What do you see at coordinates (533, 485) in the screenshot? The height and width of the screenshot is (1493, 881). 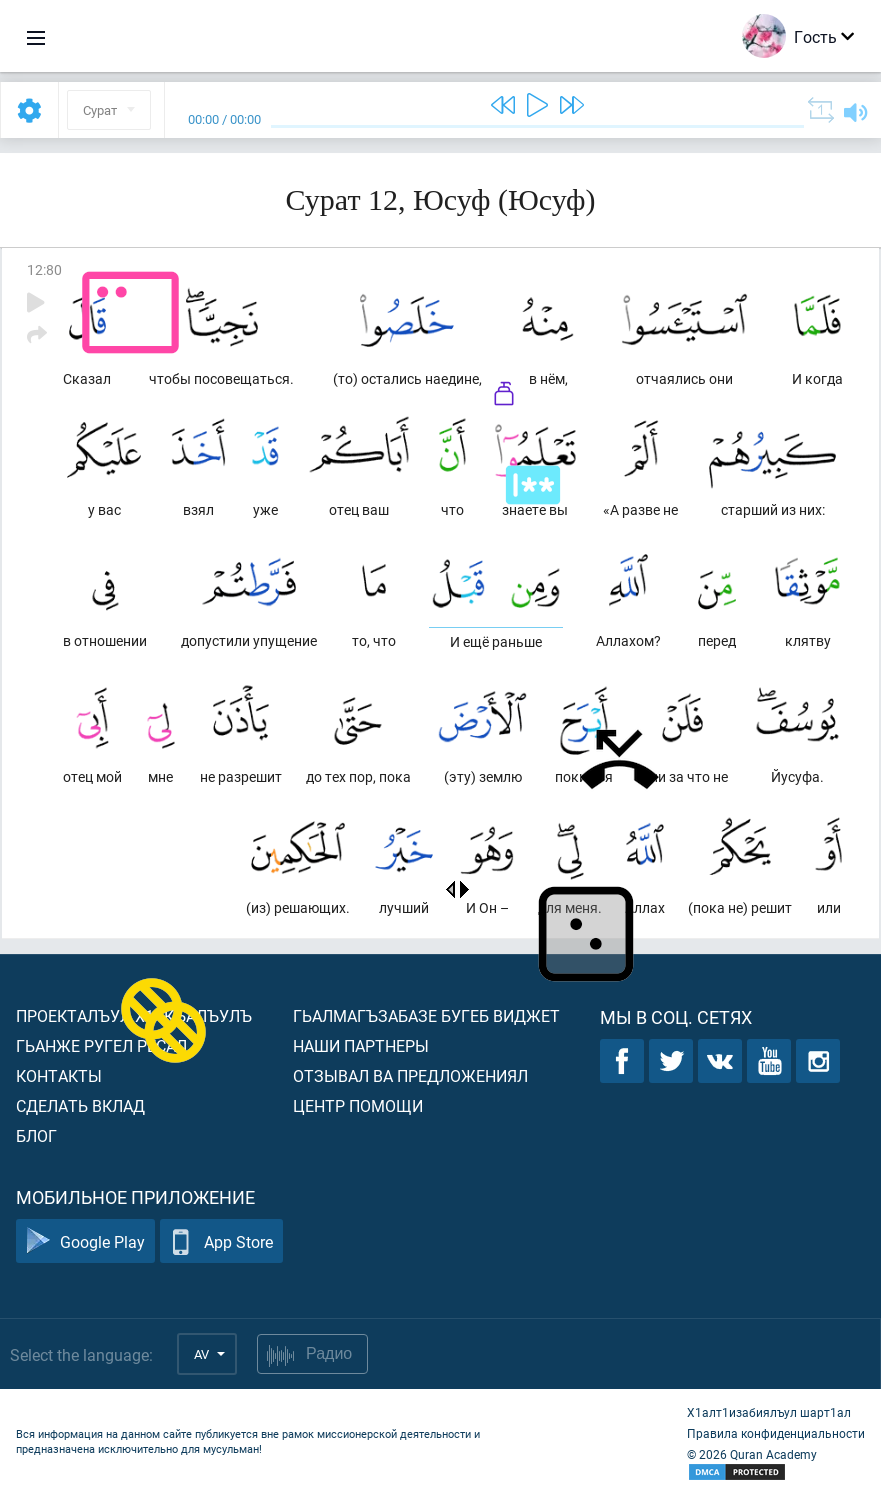 I see `enter or manage your password` at bounding box center [533, 485].